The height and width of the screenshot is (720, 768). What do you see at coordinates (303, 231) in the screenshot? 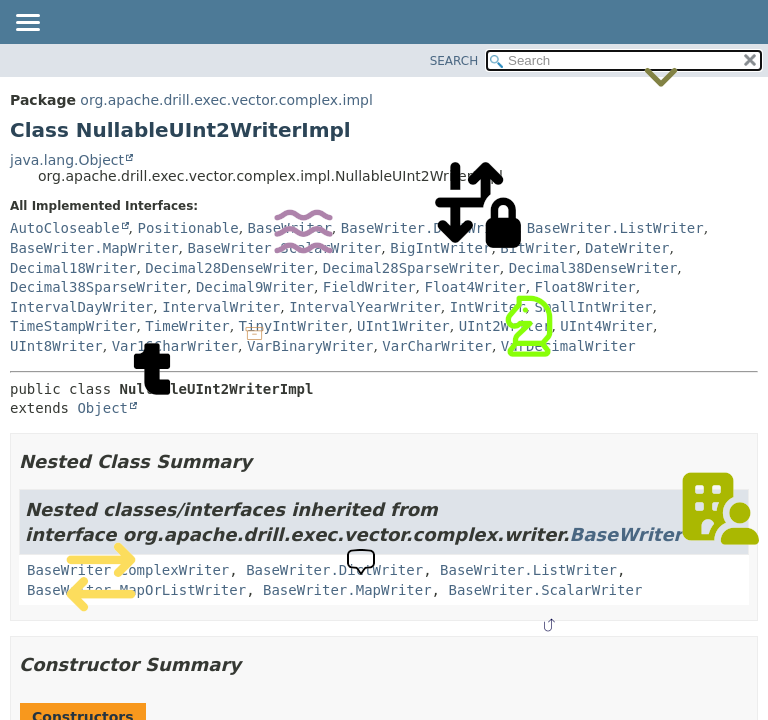
I see `indicates water or aquatic features` at bounding box center [303, 231].